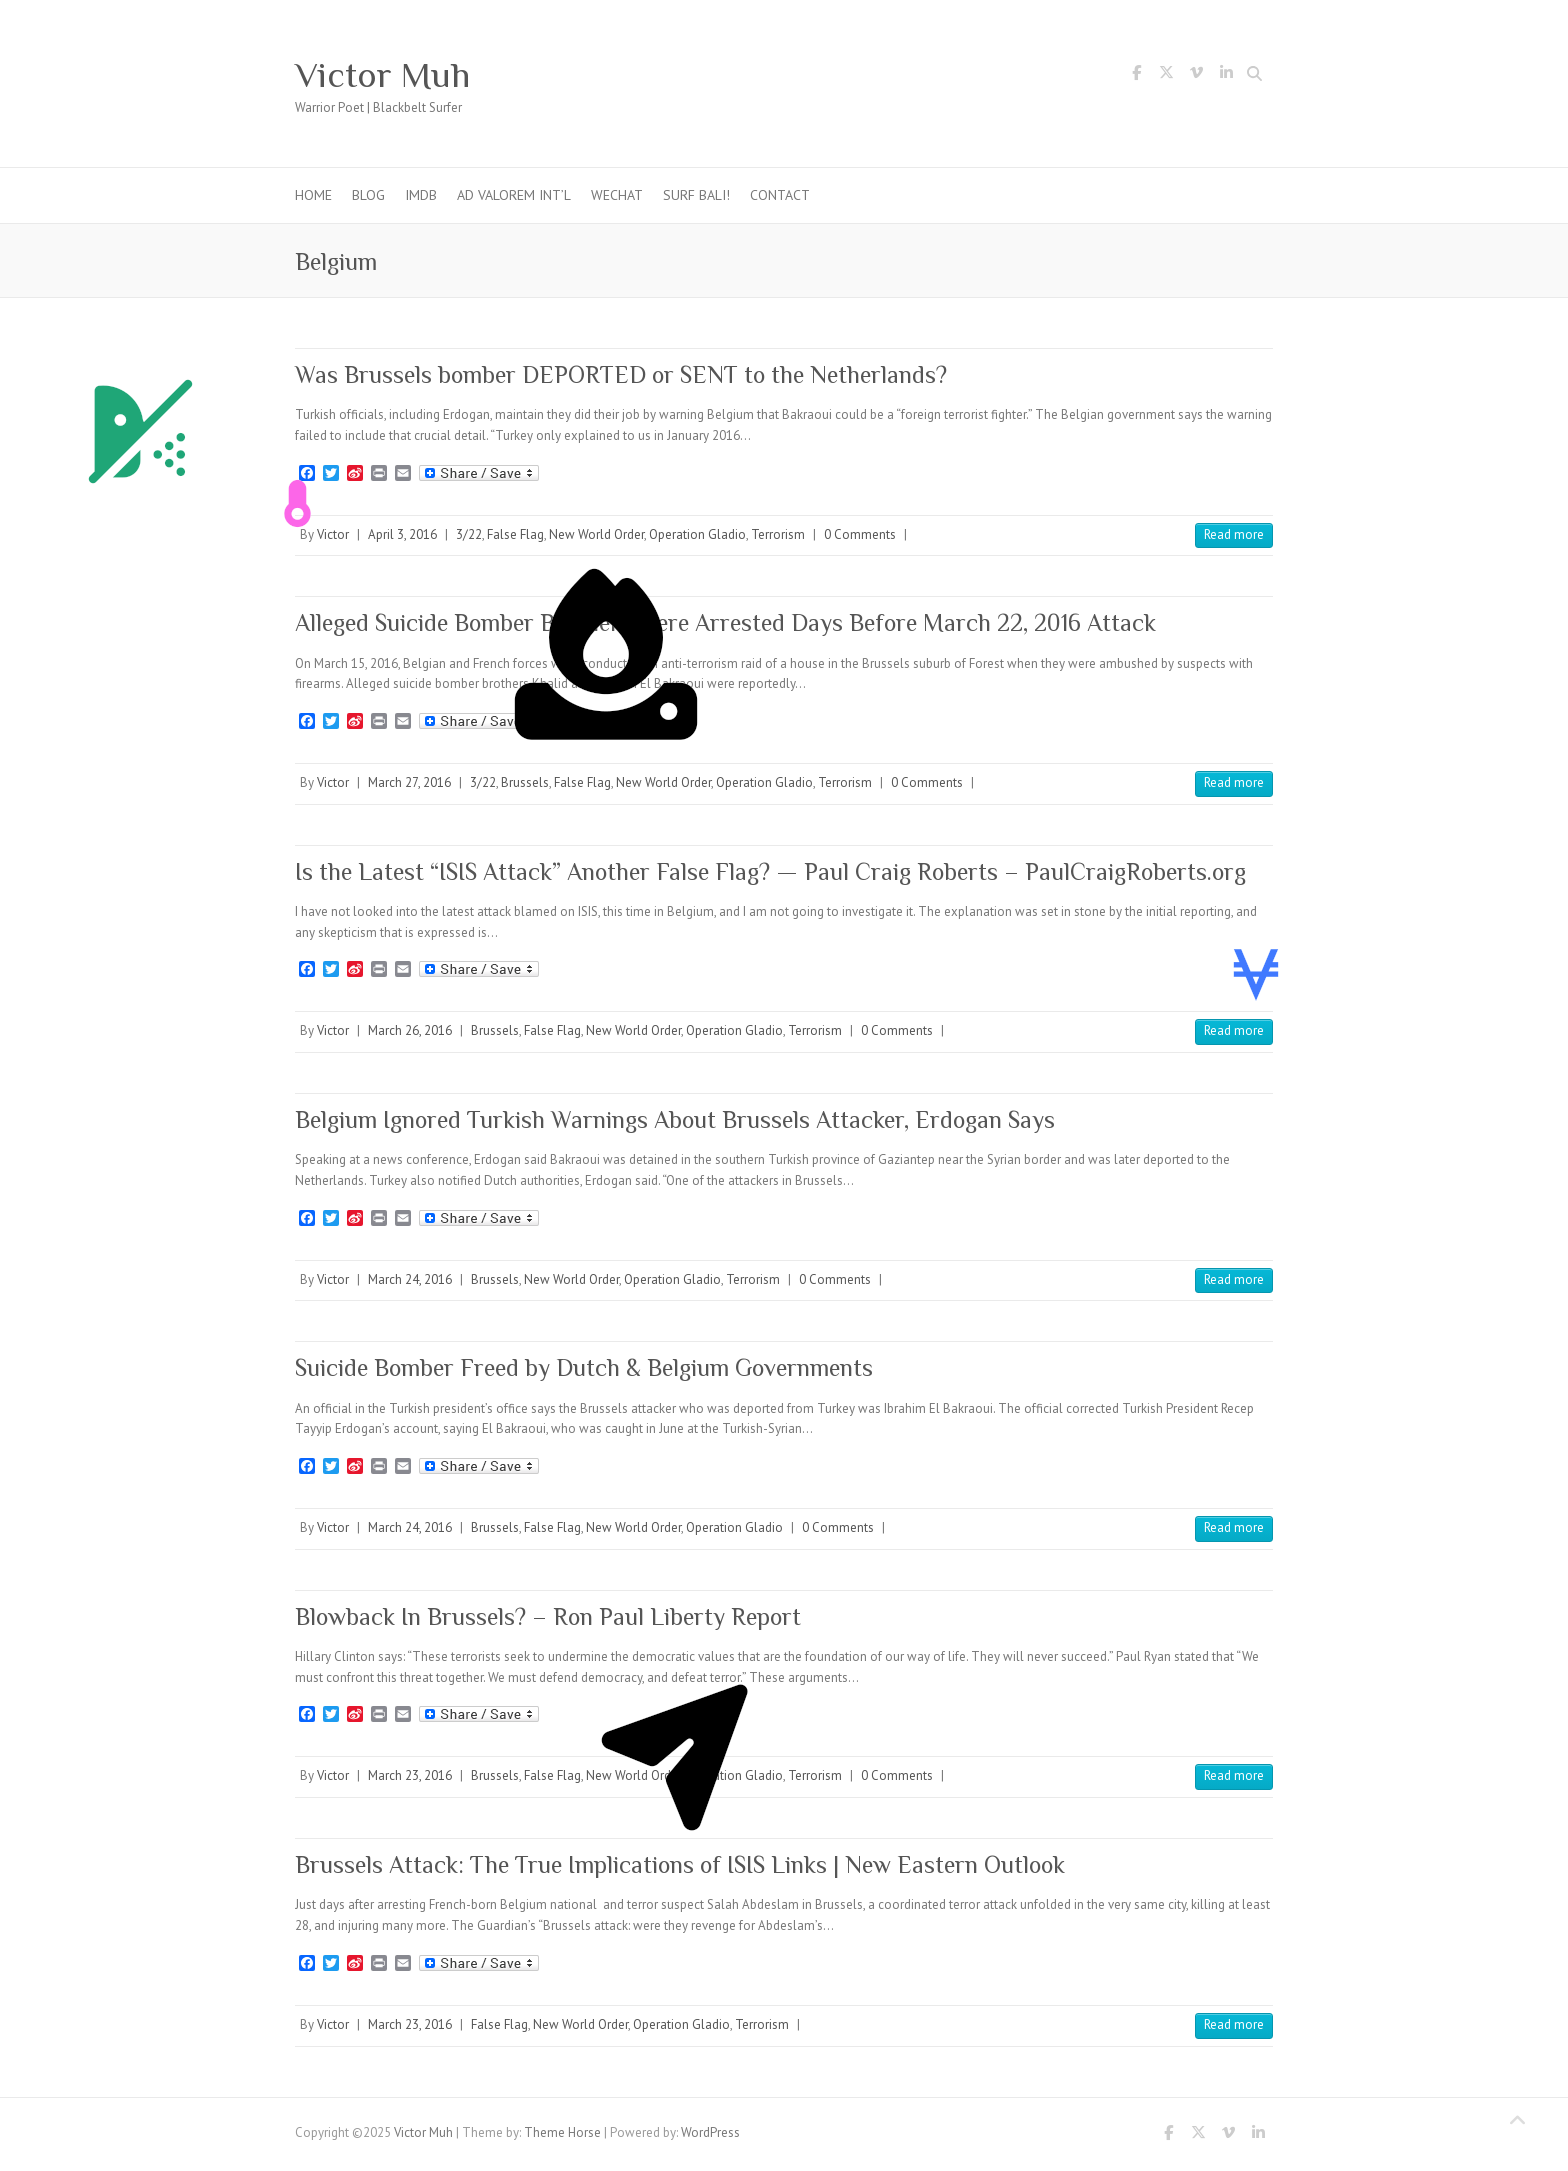 This screenshot has height=2171, width=1568. What do you see at coordinates (606, 660) in the screenshot?
I see `access stove or cooking settings` at bounding box center [606, 660].